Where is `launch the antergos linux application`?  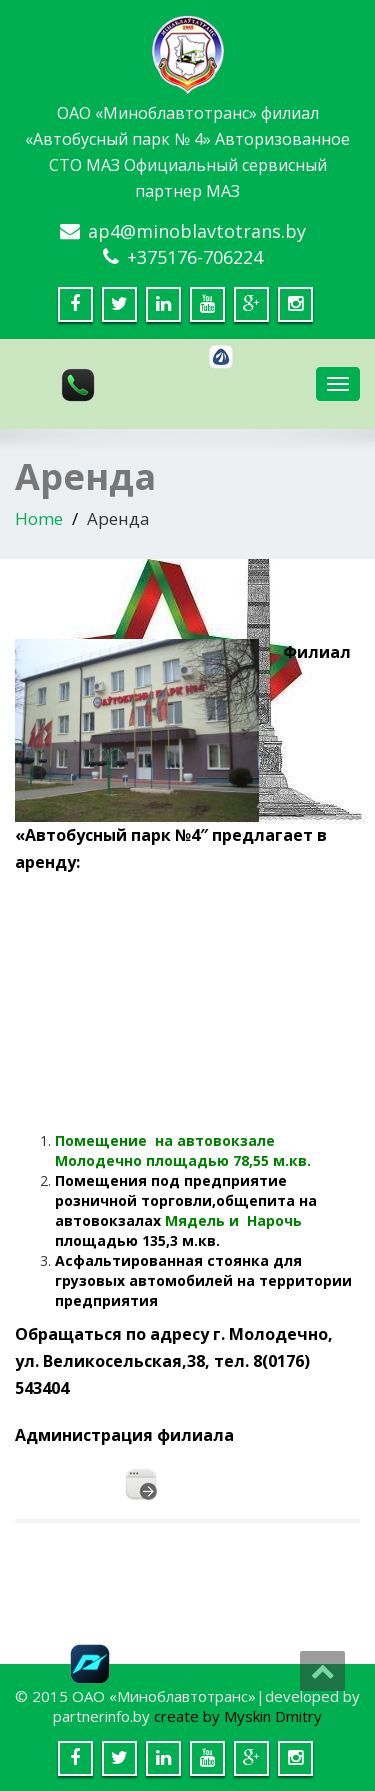 launch the antergos linux application is located at coordinates (221, 357).